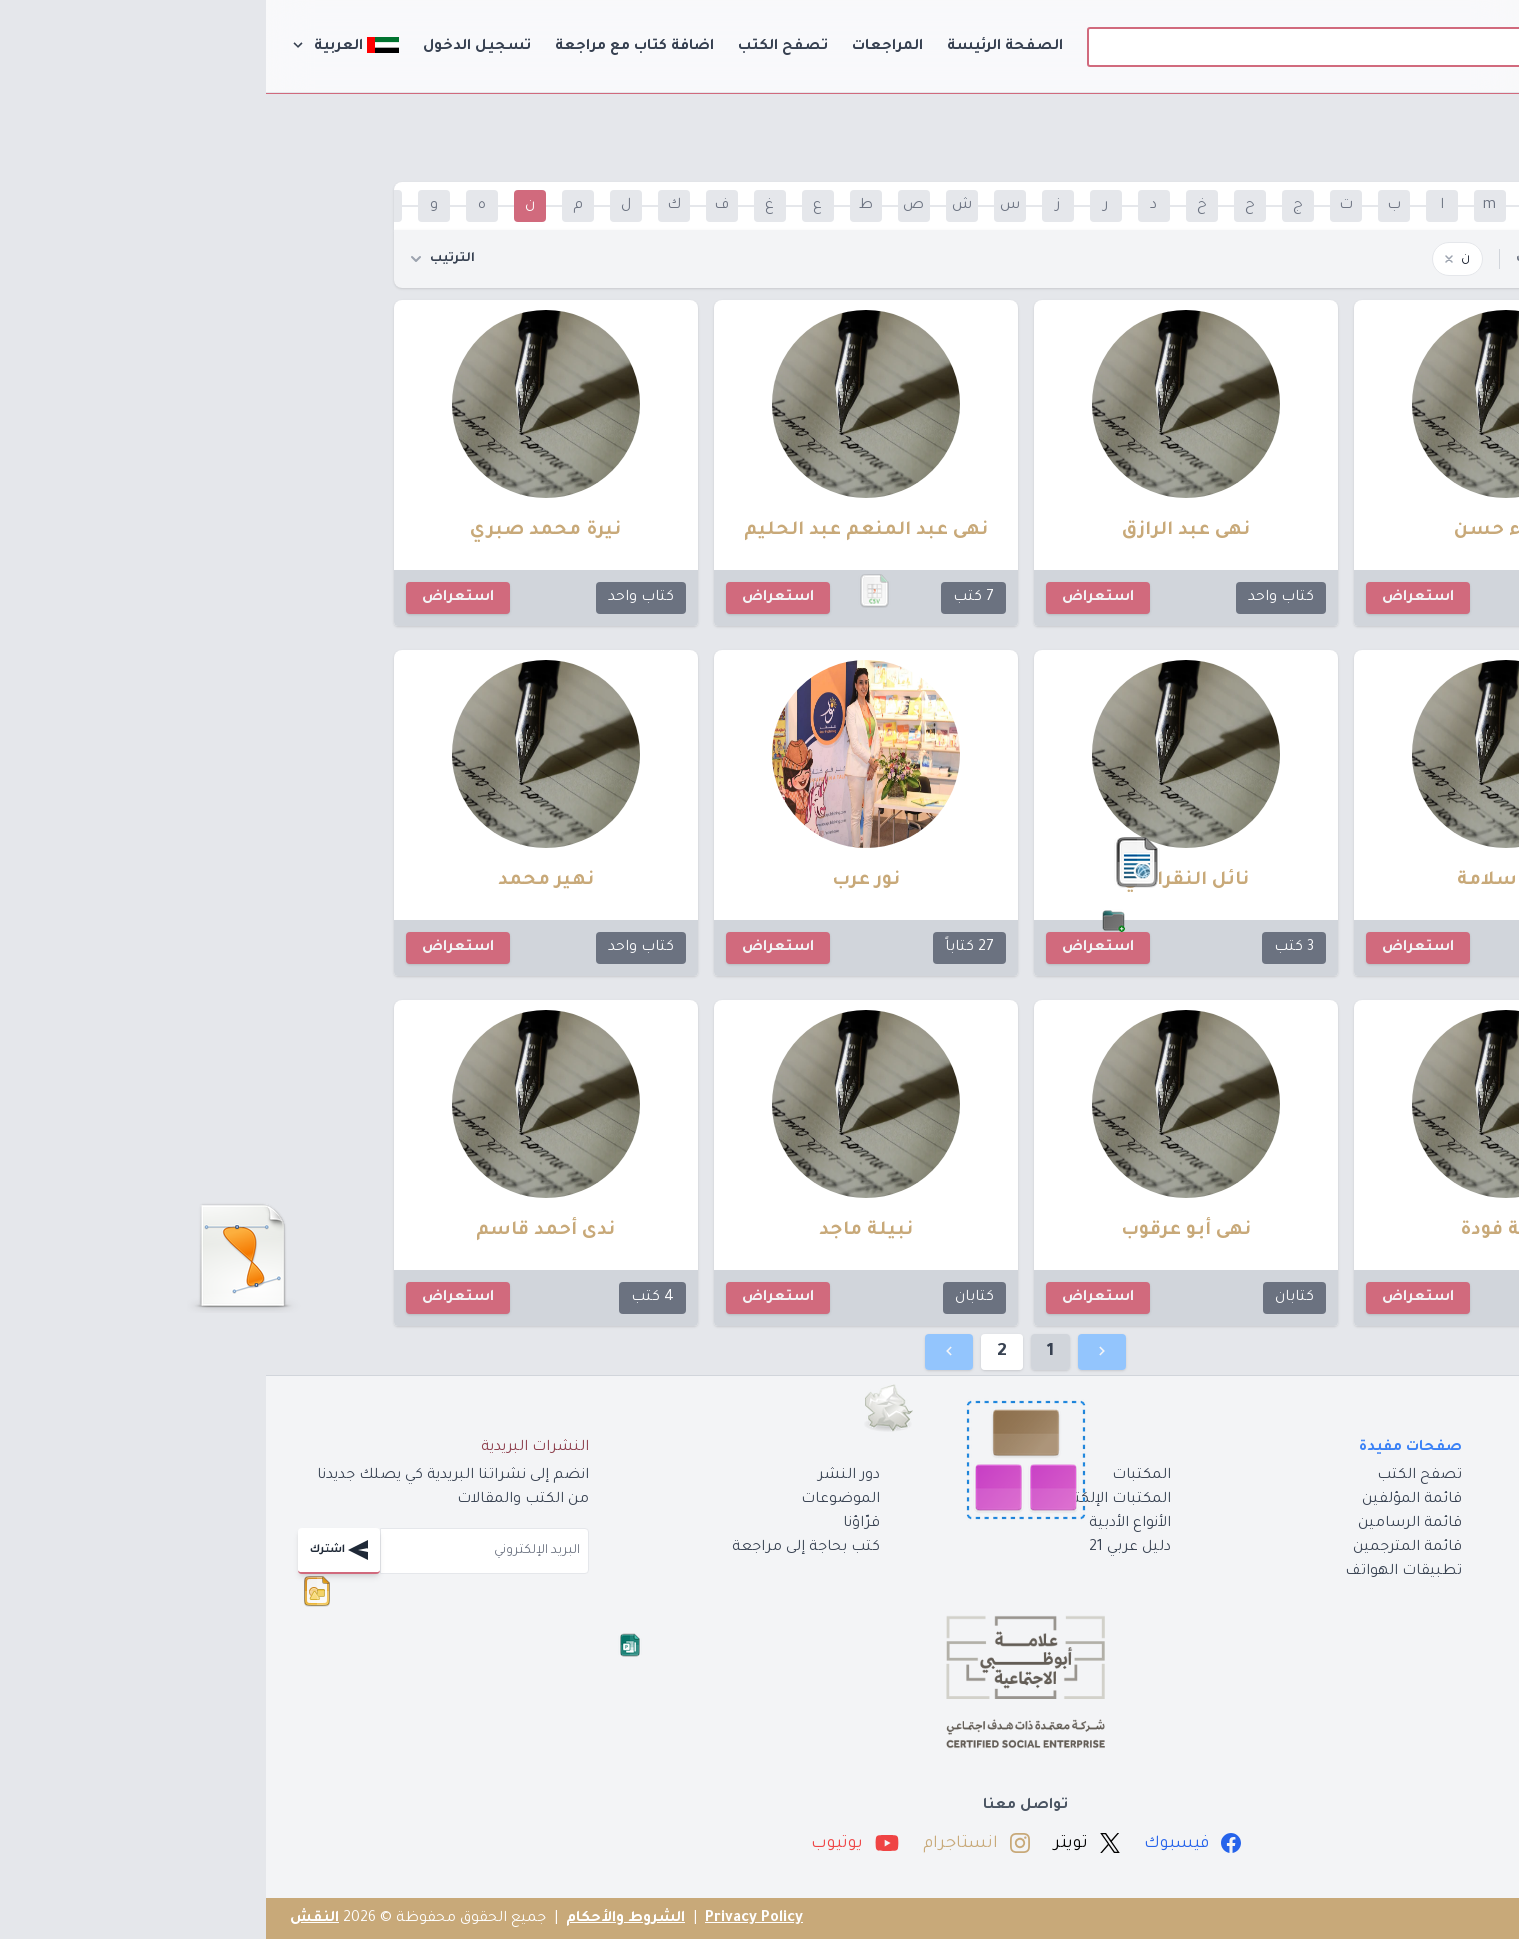 The height and width of the screenshot is (1939, 1519). Describe the element at coordinates (244, 1255) in the screenshot. I see `open a vector drawing or illustration file` at that location.